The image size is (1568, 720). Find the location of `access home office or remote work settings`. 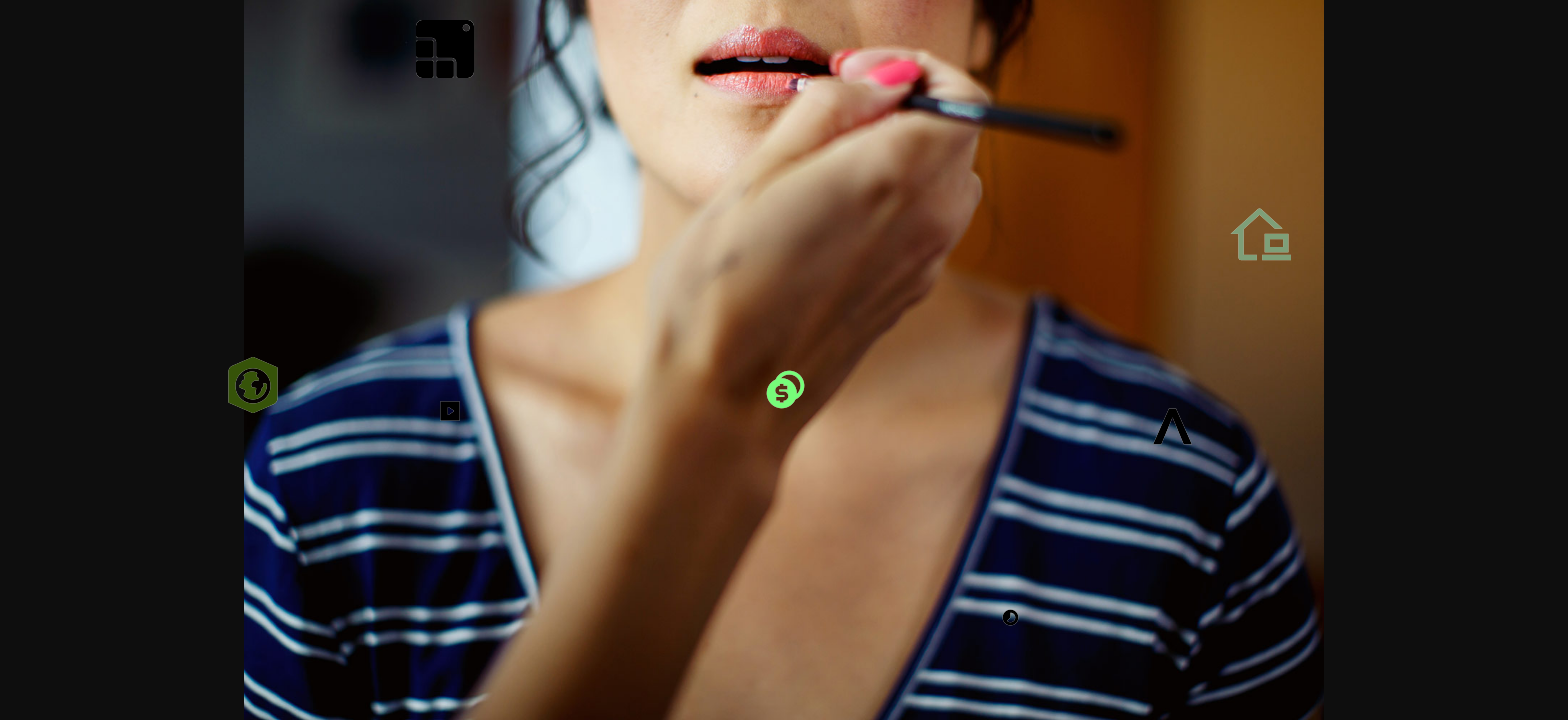

access home office or remote work settings is located at coordinates (1259, 236).